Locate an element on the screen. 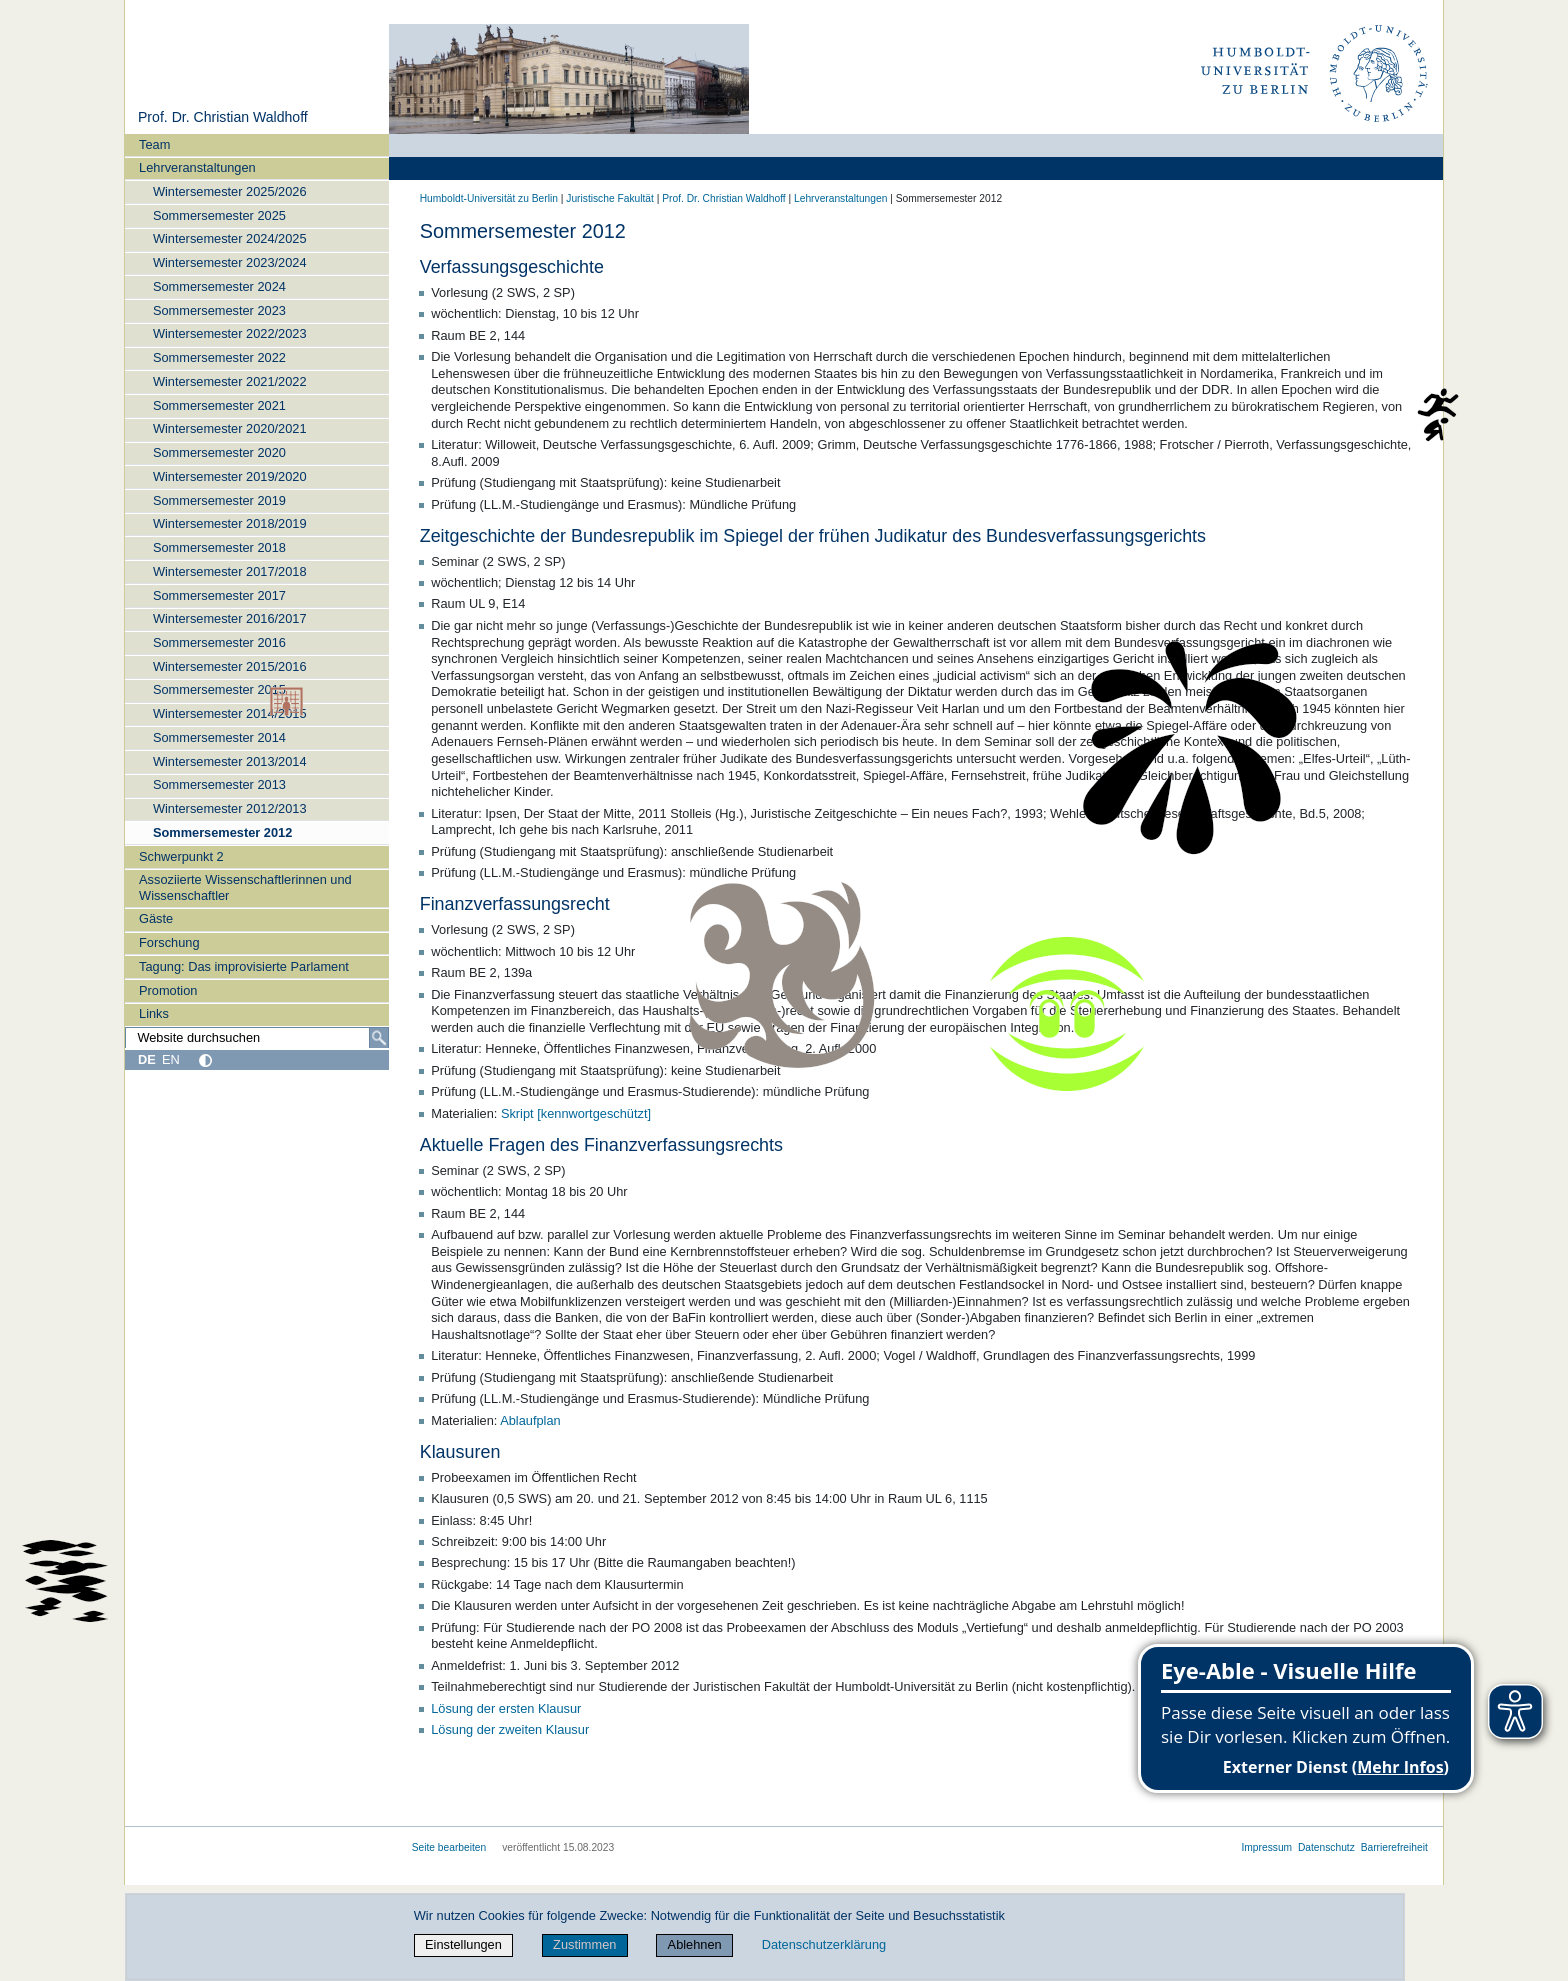  a stylized character or avatar icon is located at coordinates (1067, 1014).